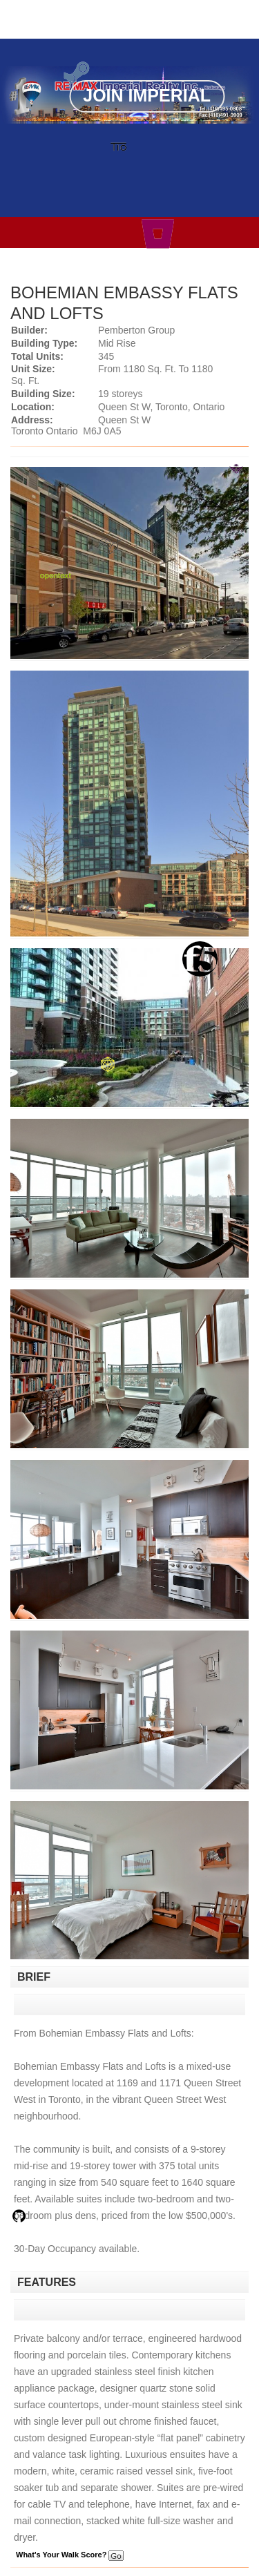  I want to click on open try it online code interpreter, so click(118, 146).